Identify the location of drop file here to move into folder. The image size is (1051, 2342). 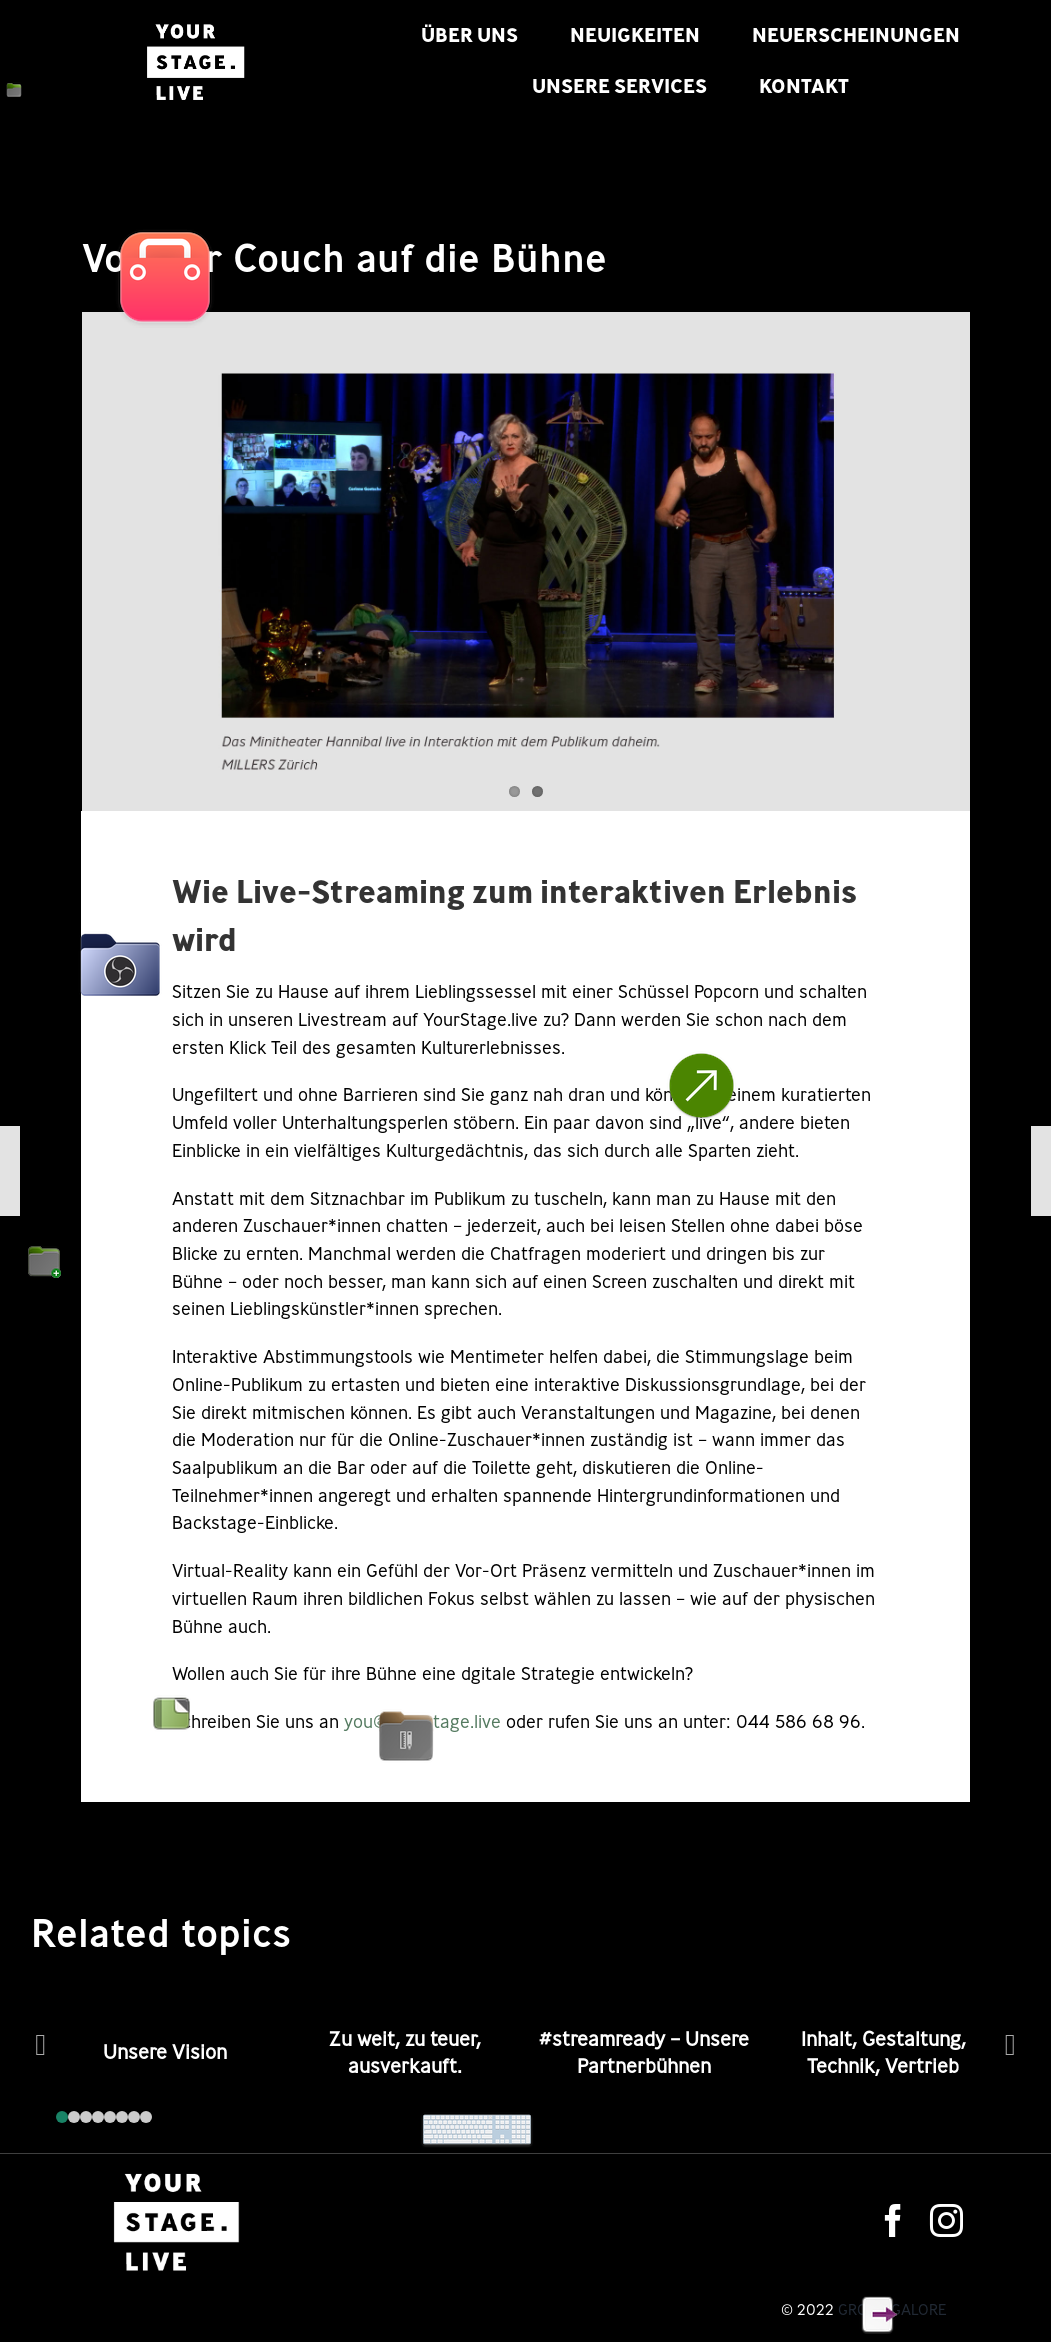
(14, 90).